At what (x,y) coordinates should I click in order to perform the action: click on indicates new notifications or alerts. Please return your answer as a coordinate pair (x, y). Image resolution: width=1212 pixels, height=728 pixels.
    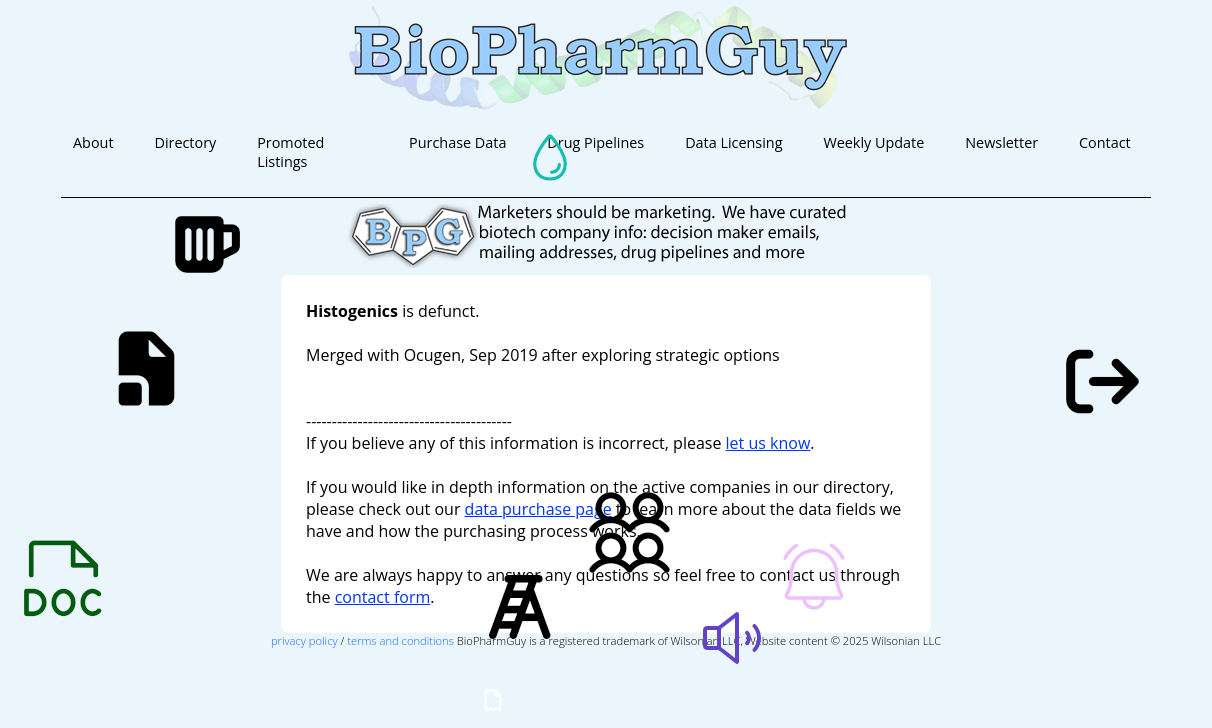
    Looking at the image, I should click on (814, 578).